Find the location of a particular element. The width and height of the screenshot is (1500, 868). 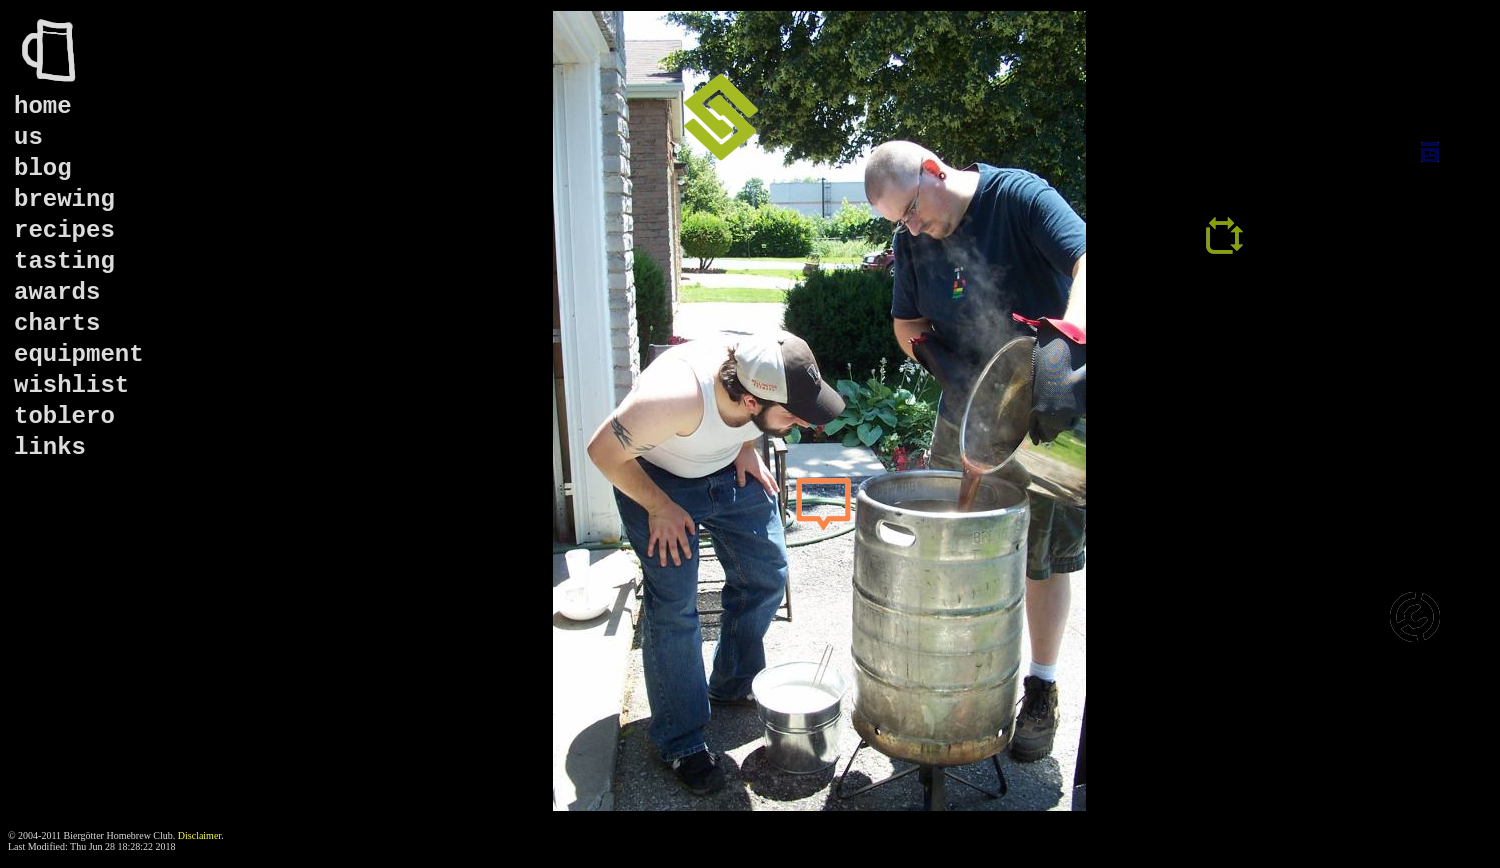

staylinked company logo is located at coordinates (721, 117).